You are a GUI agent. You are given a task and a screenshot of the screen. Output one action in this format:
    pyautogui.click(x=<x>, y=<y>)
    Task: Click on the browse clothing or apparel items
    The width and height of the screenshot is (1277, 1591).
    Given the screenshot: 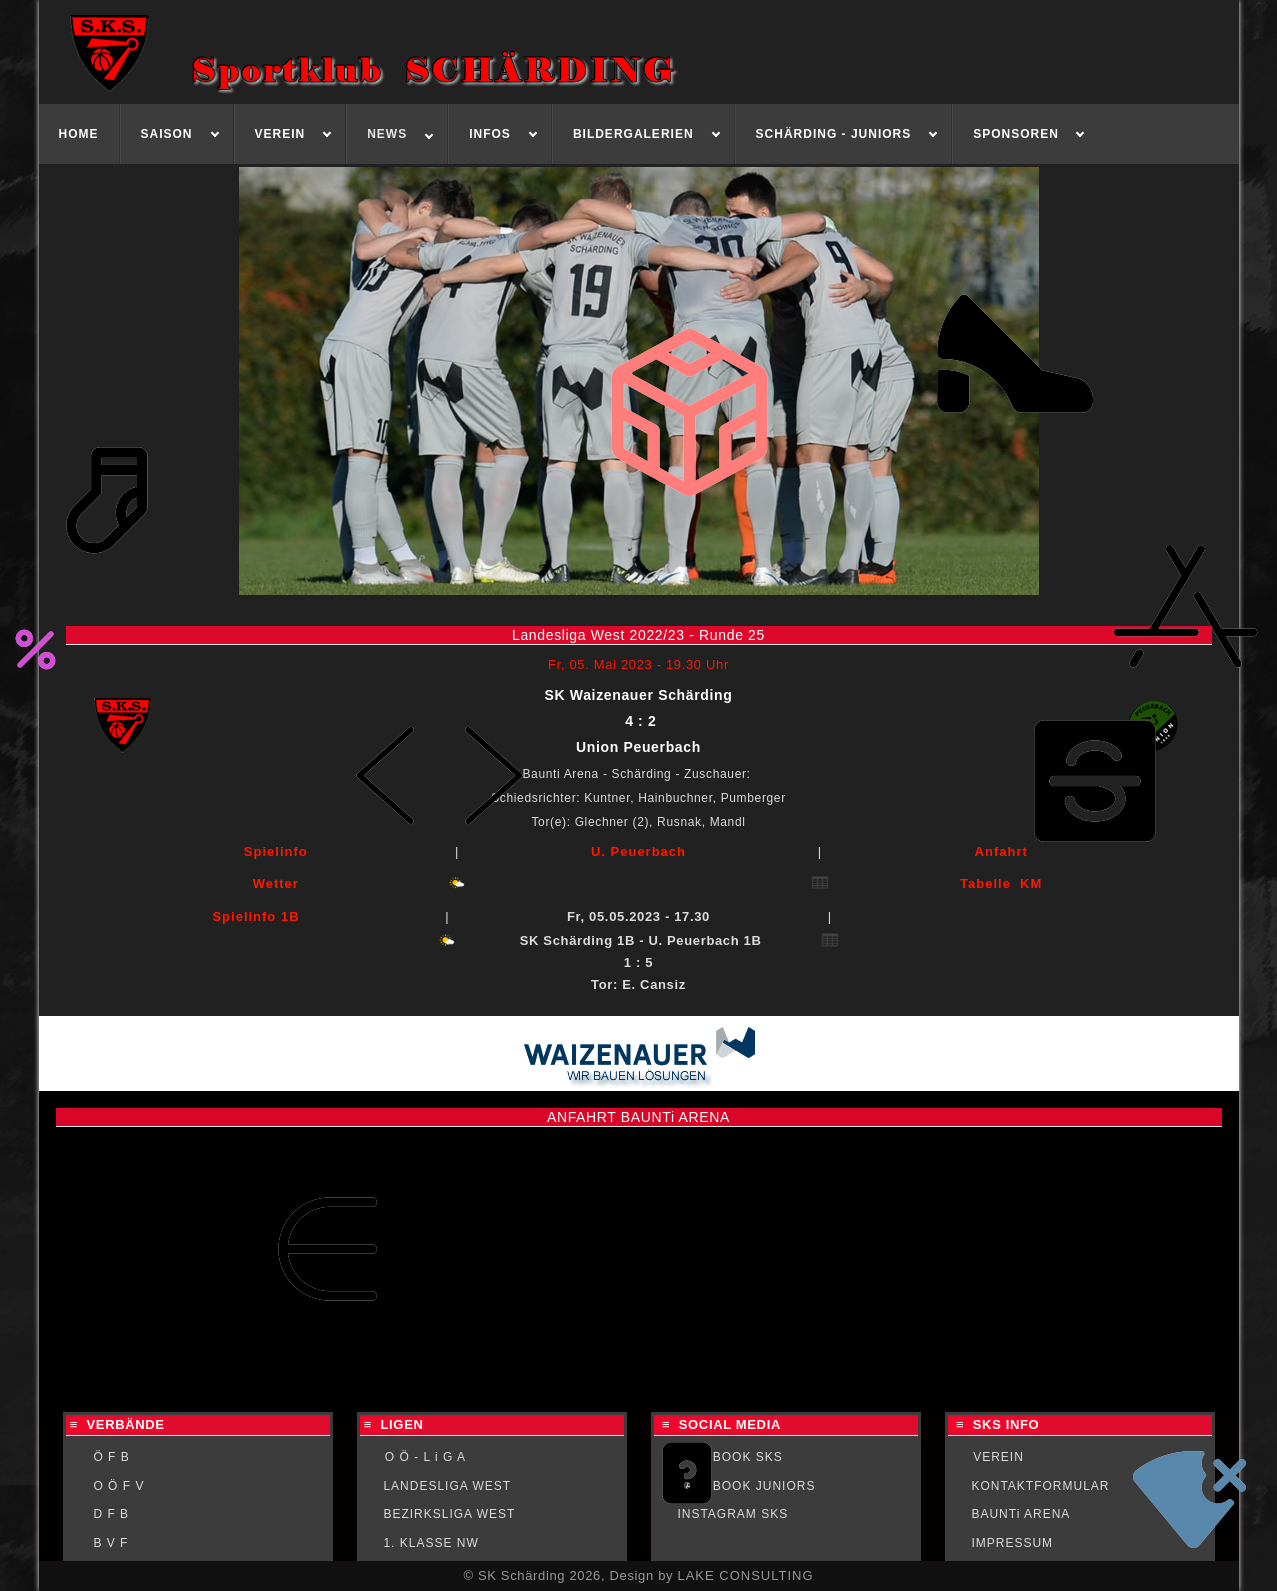 What is the action you would take?
    pyautogui.click(x=110, y=498)
    